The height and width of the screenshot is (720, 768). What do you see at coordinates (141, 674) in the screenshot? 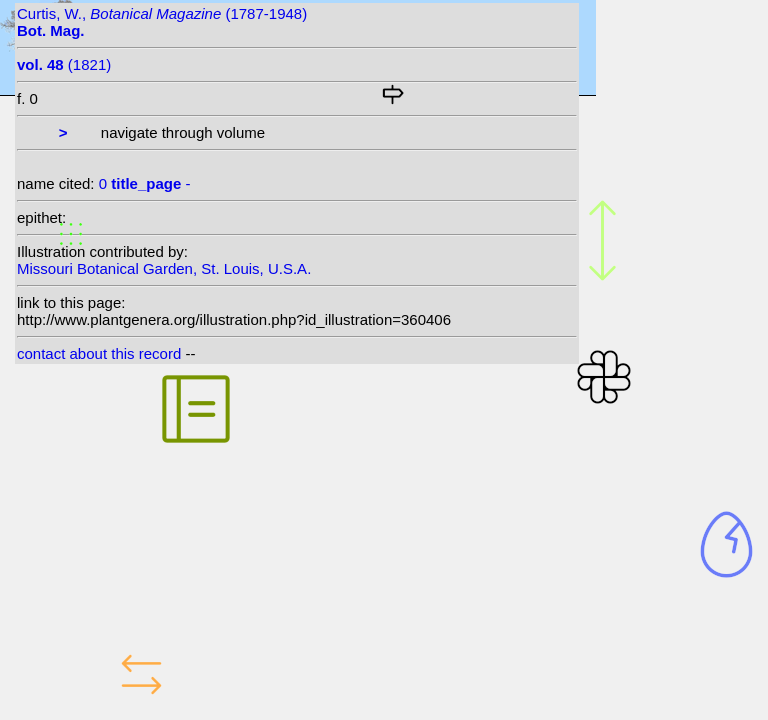
I see `swap or exchange items` at bounding box center [141, 674].